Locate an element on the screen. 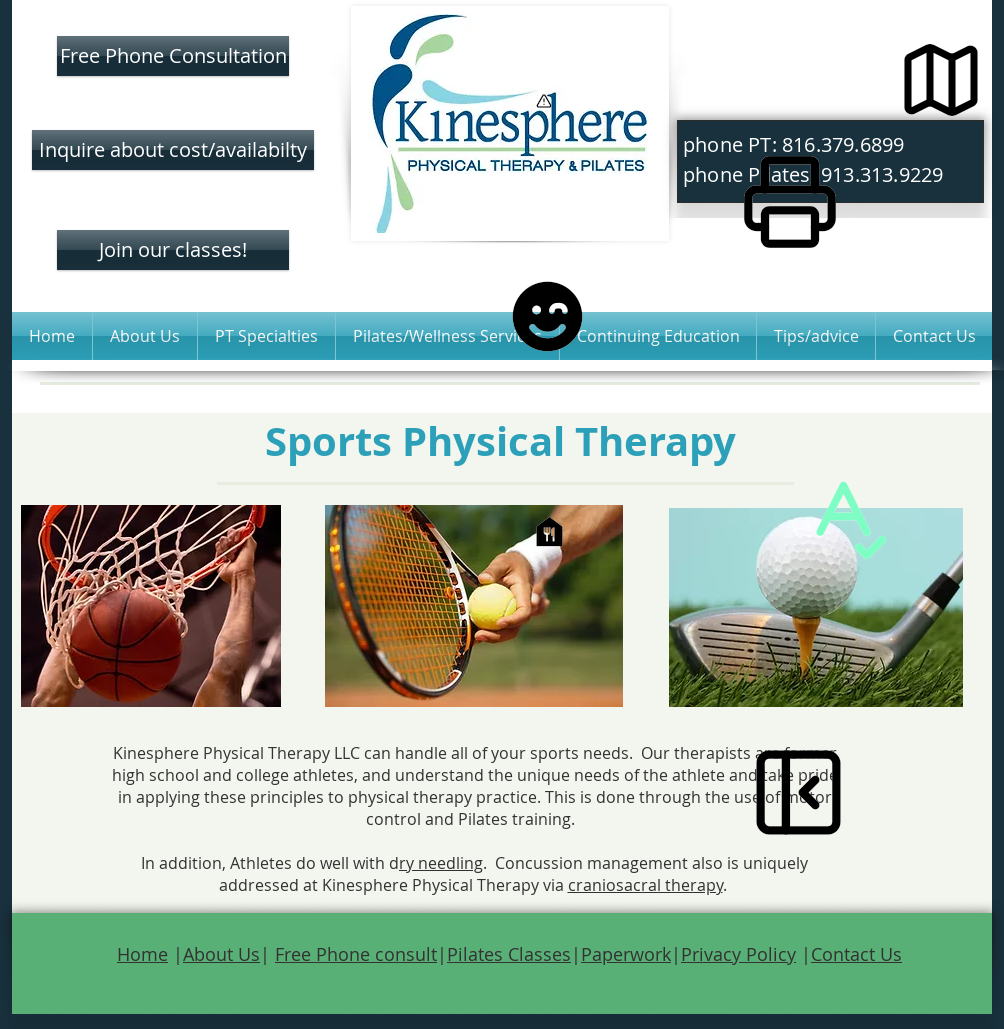 This screenshot has width=1004, height=1029. indicates a warning or alert status is located at coordinates (544, 101).